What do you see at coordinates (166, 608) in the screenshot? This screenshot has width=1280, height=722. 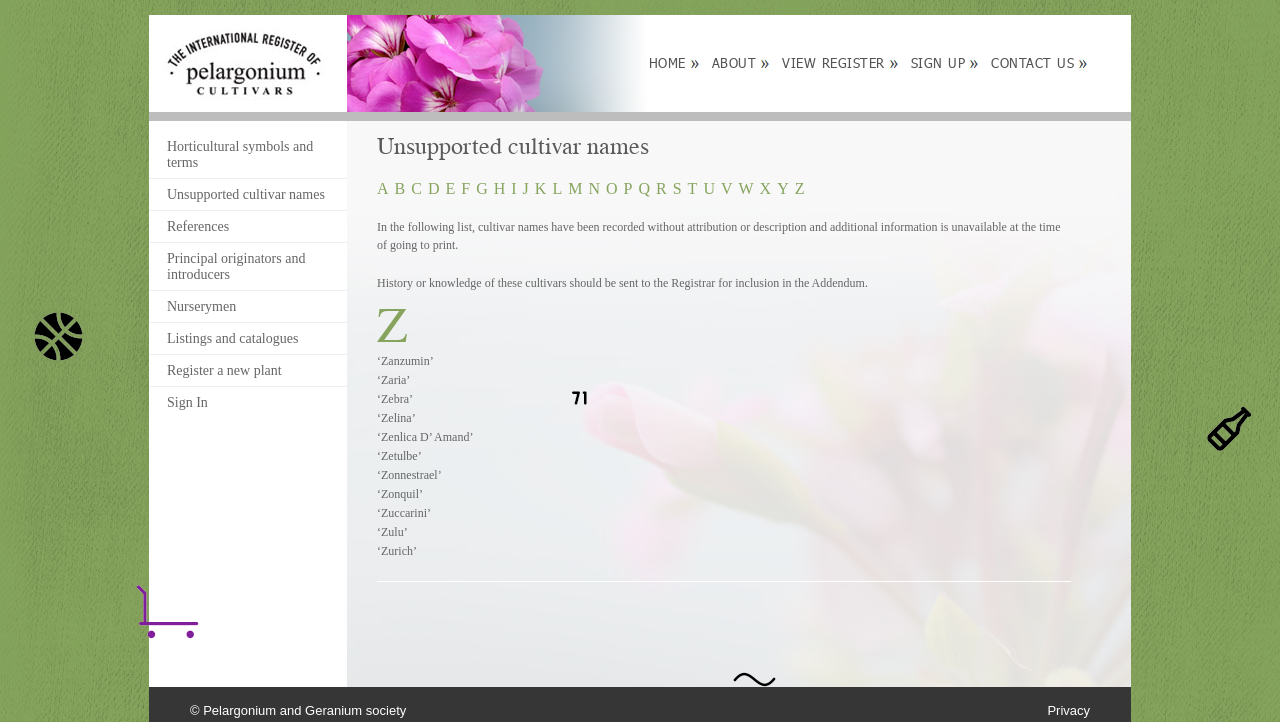 I see `view shopping cart` at bounding box center [166, 608].